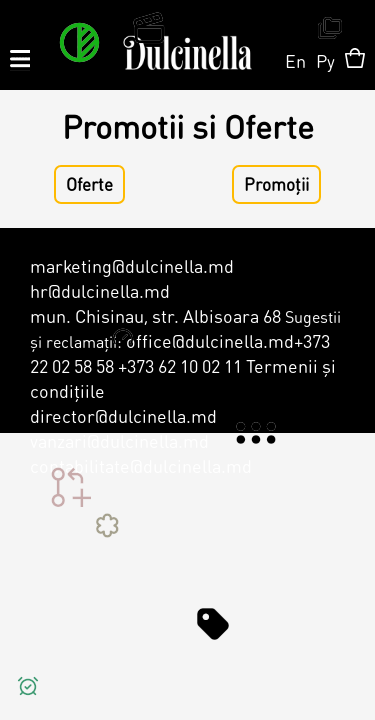 This screenshot has width=375, height=720. What do you see at coordinates (28, 686) in the screenshot?
I see `alarm set successfully` at bounding box center [28, 686].